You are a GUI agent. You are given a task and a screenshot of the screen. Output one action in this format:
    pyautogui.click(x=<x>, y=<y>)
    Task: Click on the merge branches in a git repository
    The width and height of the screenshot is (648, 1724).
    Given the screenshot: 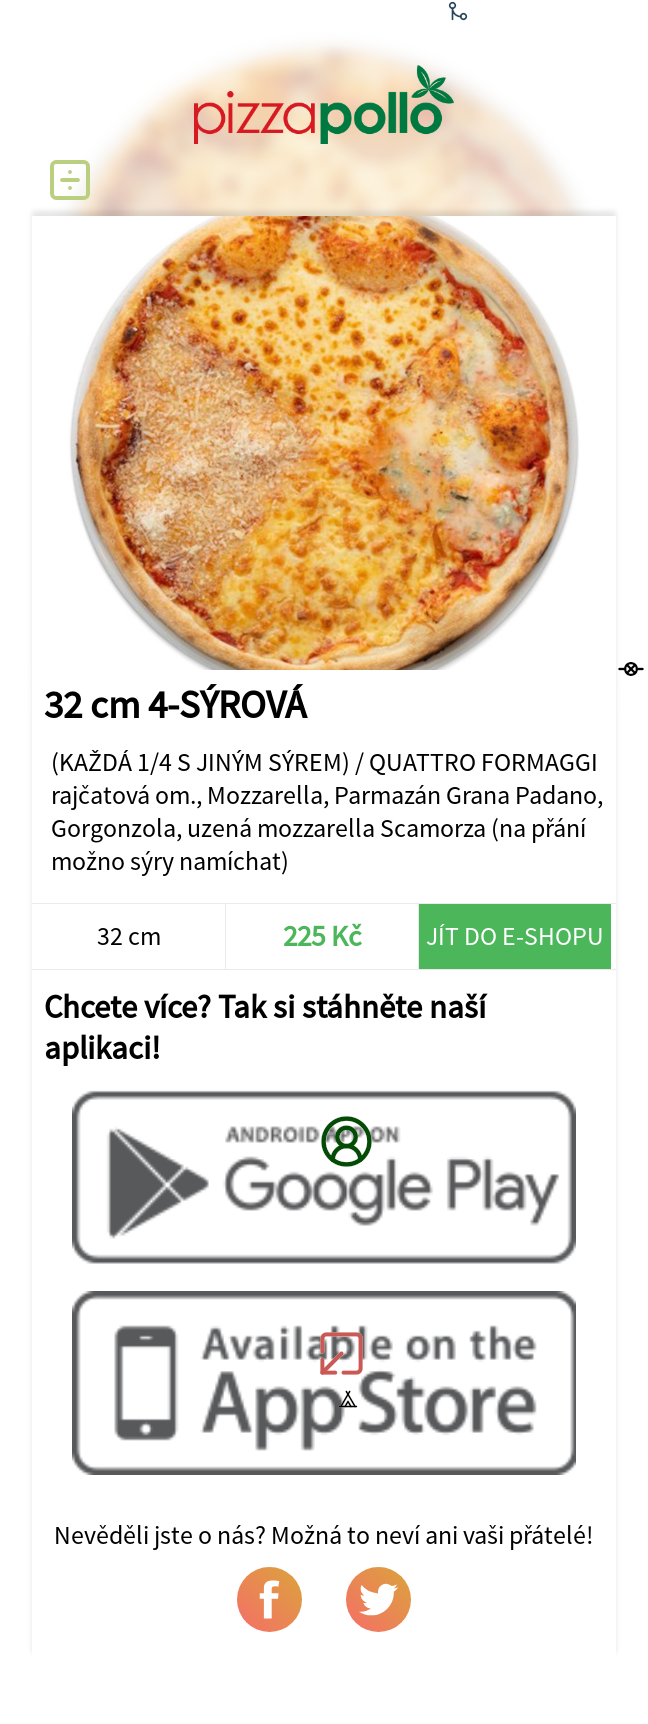 What is the action you would take?
    pyautogui.click(x=458, y=11)
    